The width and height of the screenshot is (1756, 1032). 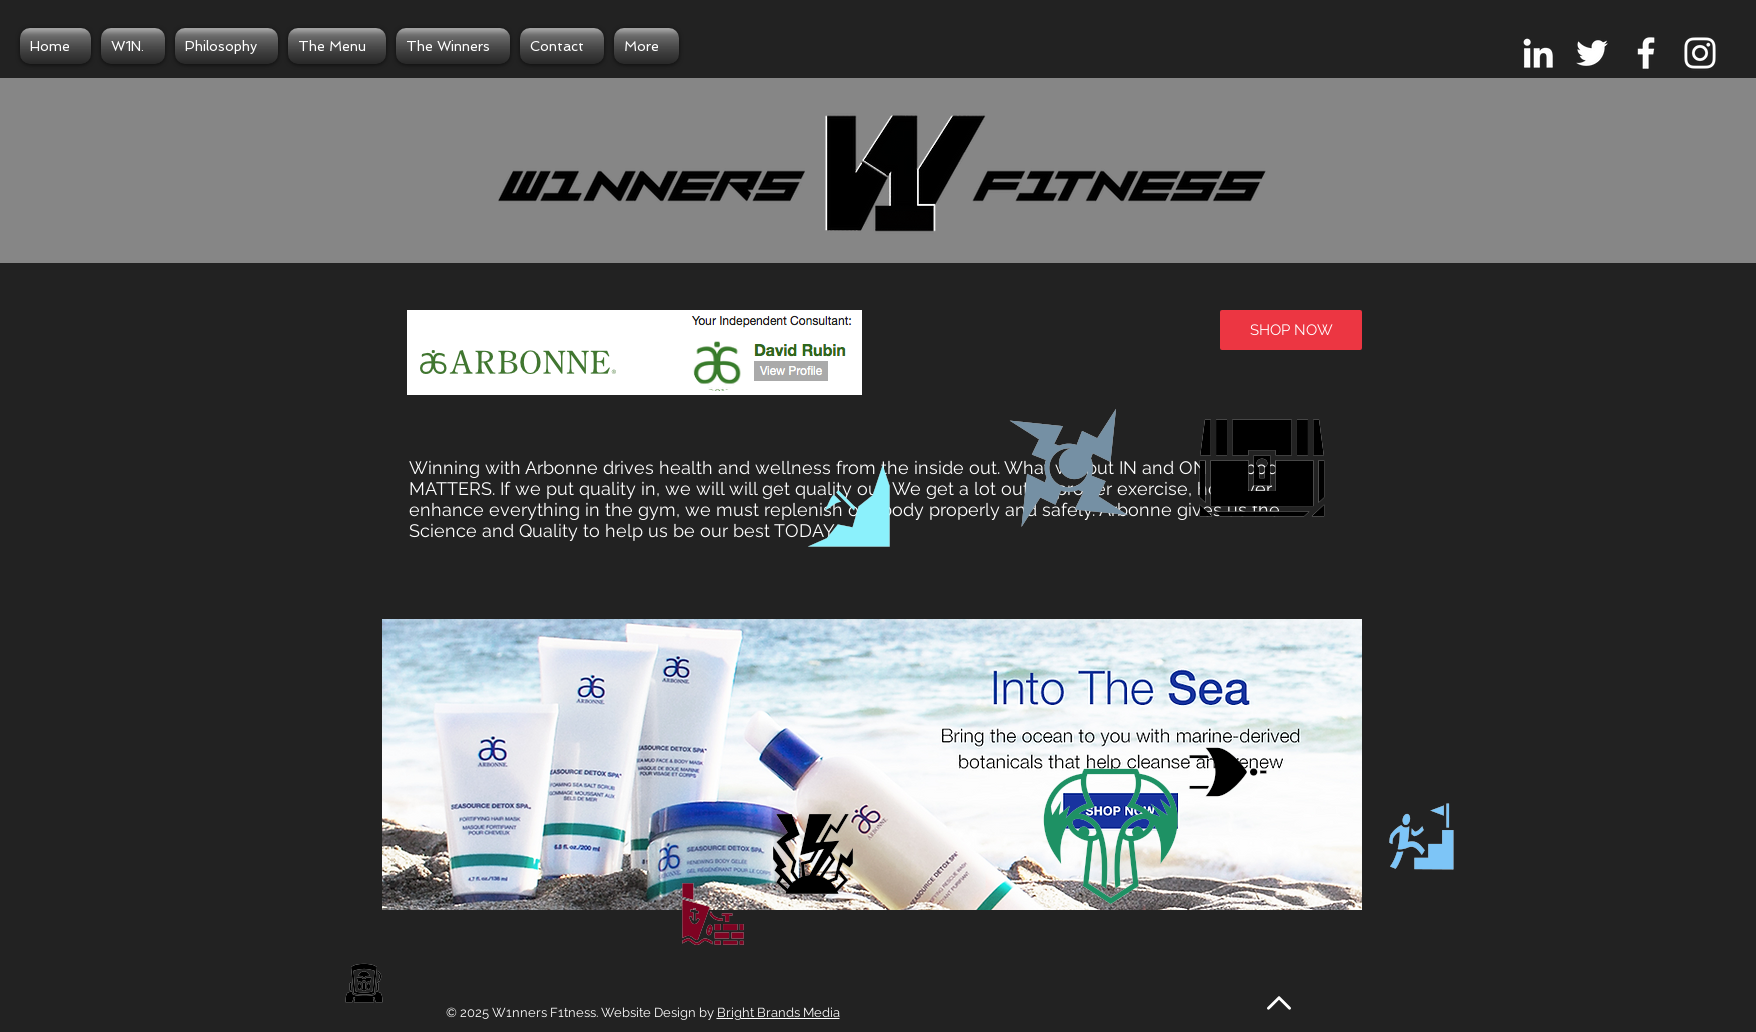 What do you see at coordinates (1420, 836) in the screenshot?
I see `track progress toward a goal` at bounding box center [1420, 836].